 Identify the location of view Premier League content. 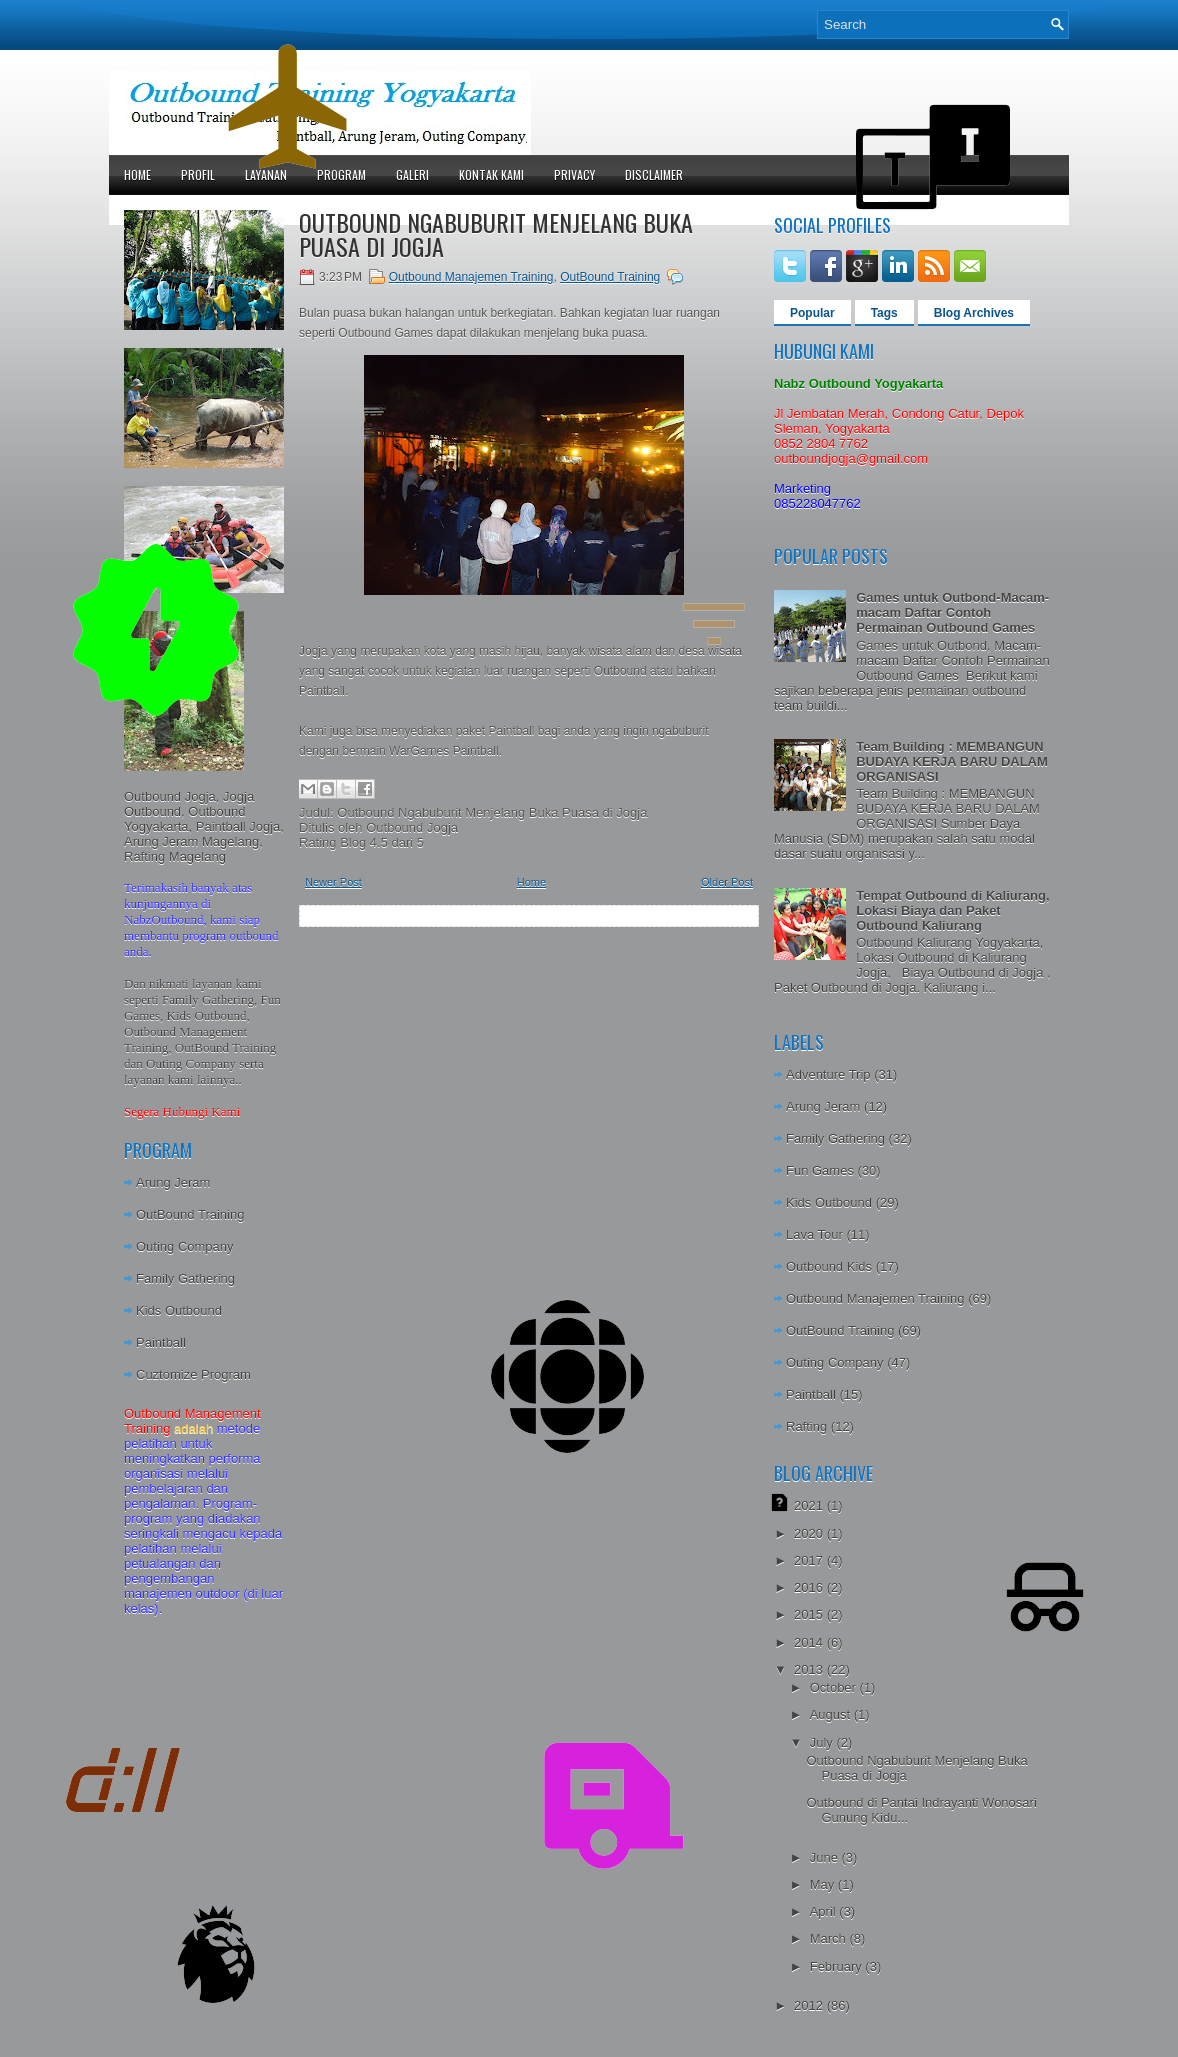
(216, 1954).